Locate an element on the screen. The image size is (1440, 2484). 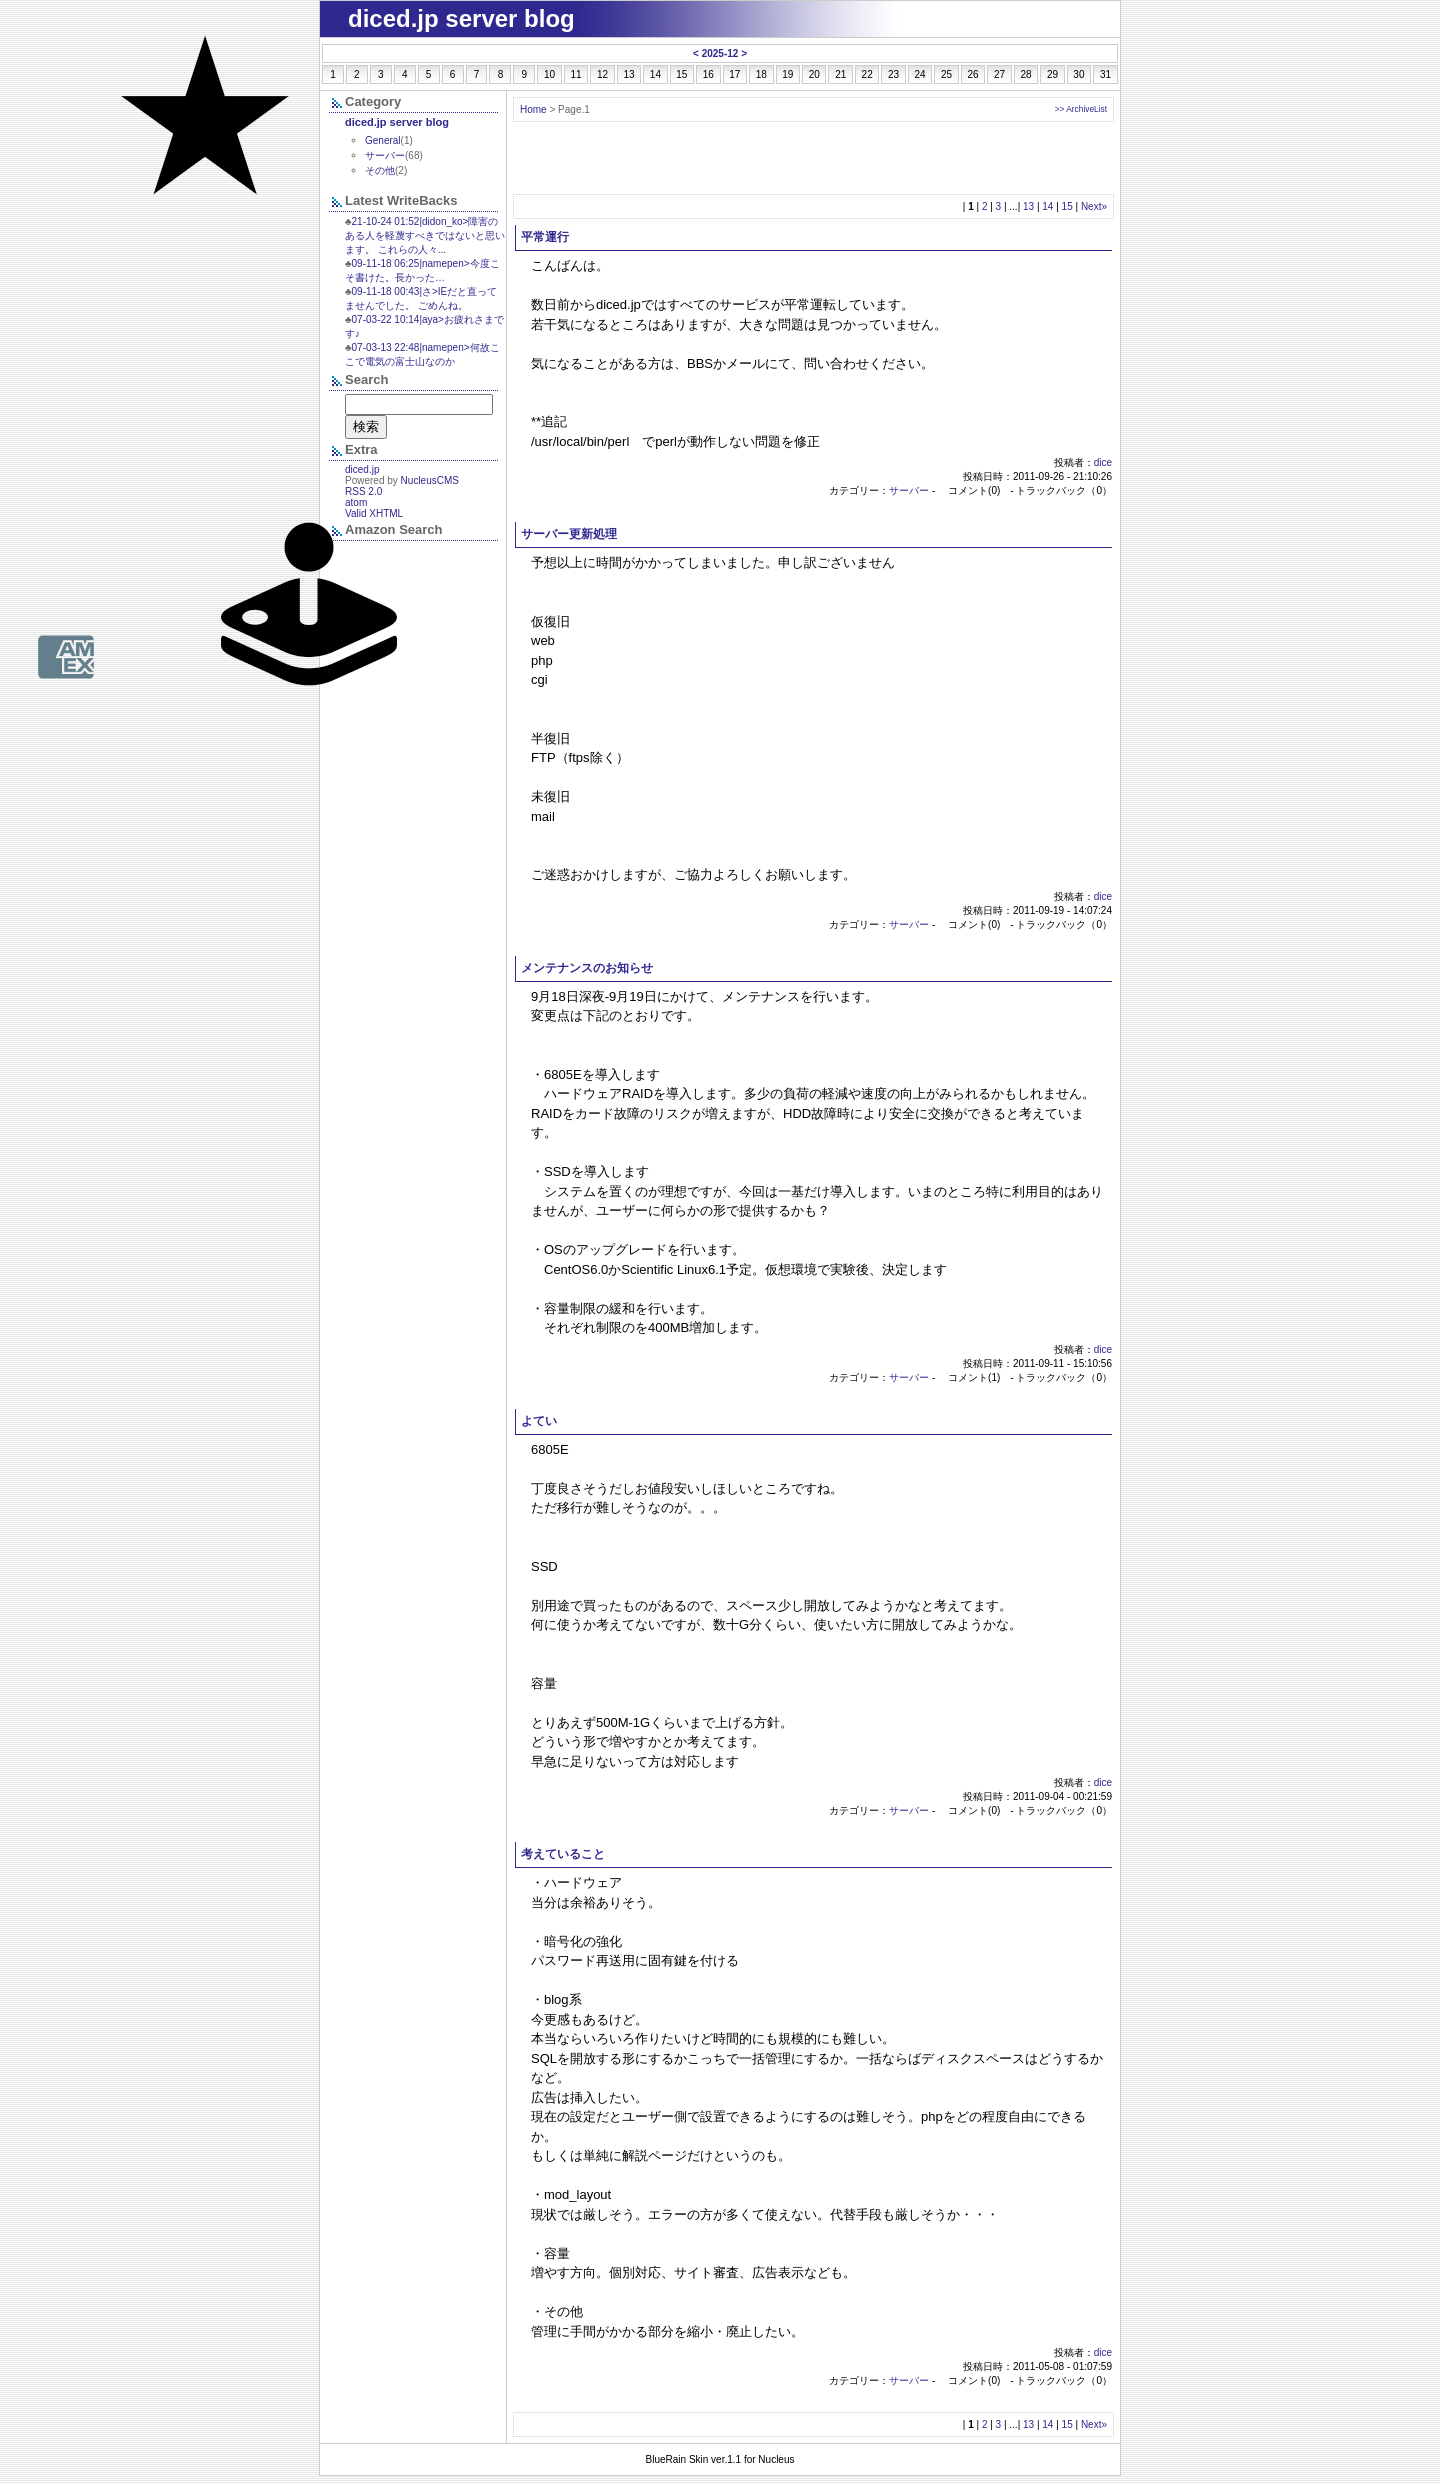
open Apple Arcade gaming service is located at coordinates (309, 604).